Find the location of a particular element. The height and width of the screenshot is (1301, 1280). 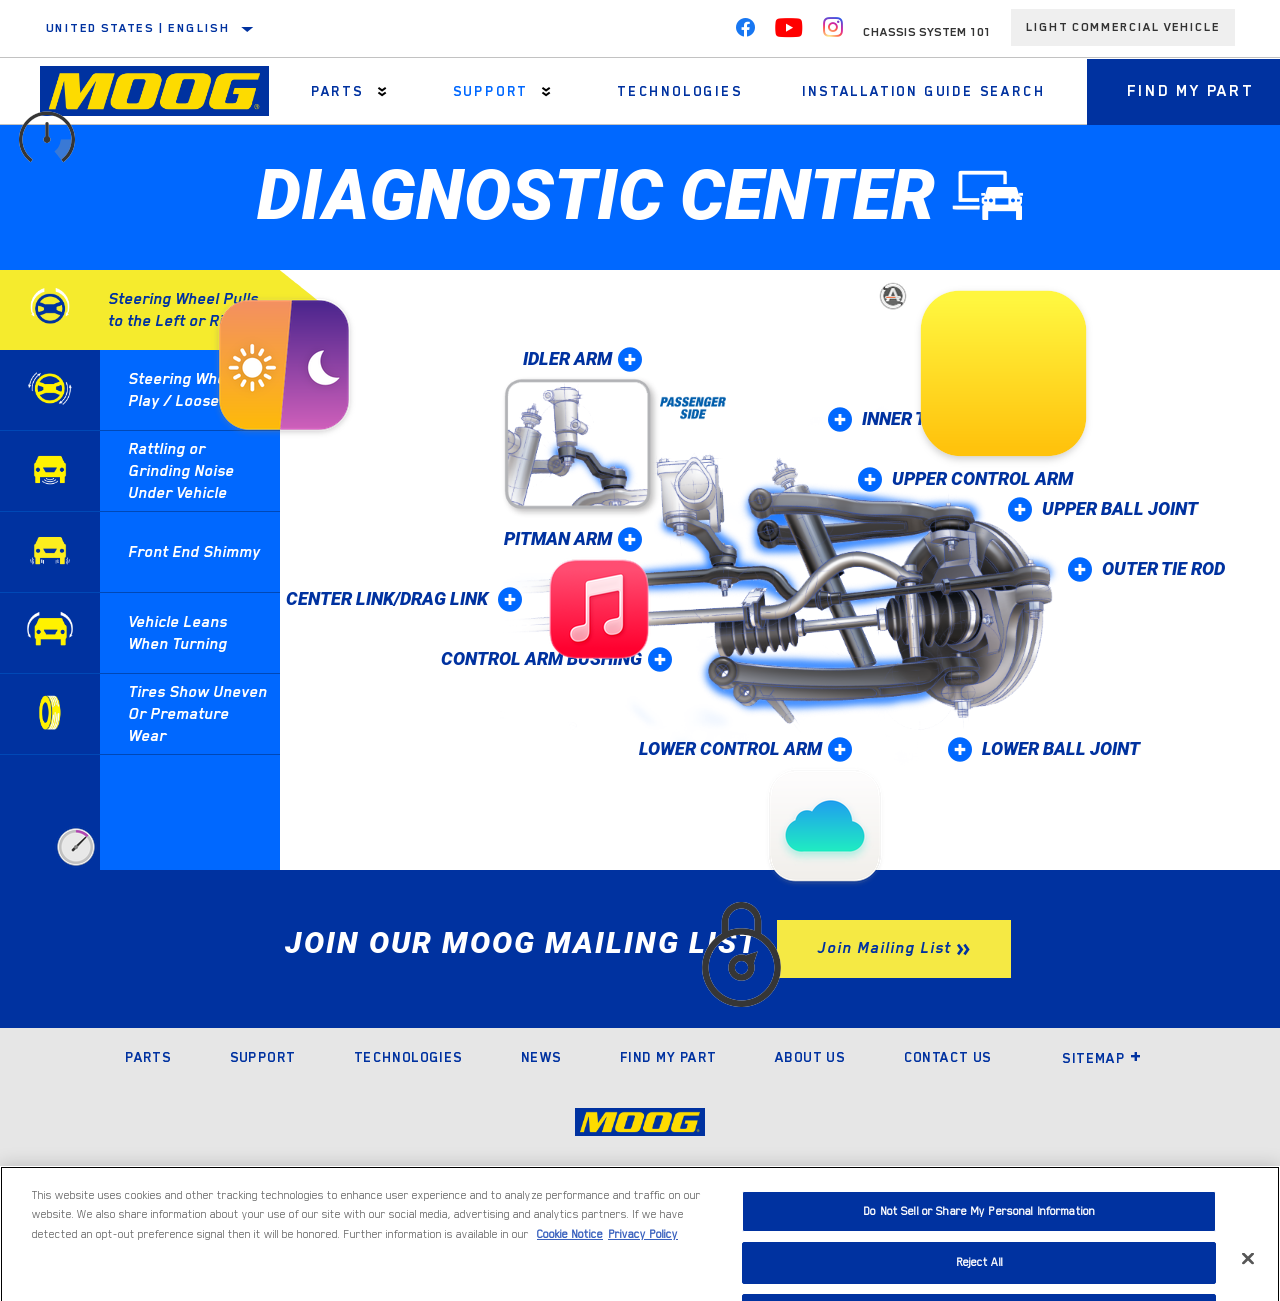

open sysprof system profiler application is located at coordinates (76, 847).